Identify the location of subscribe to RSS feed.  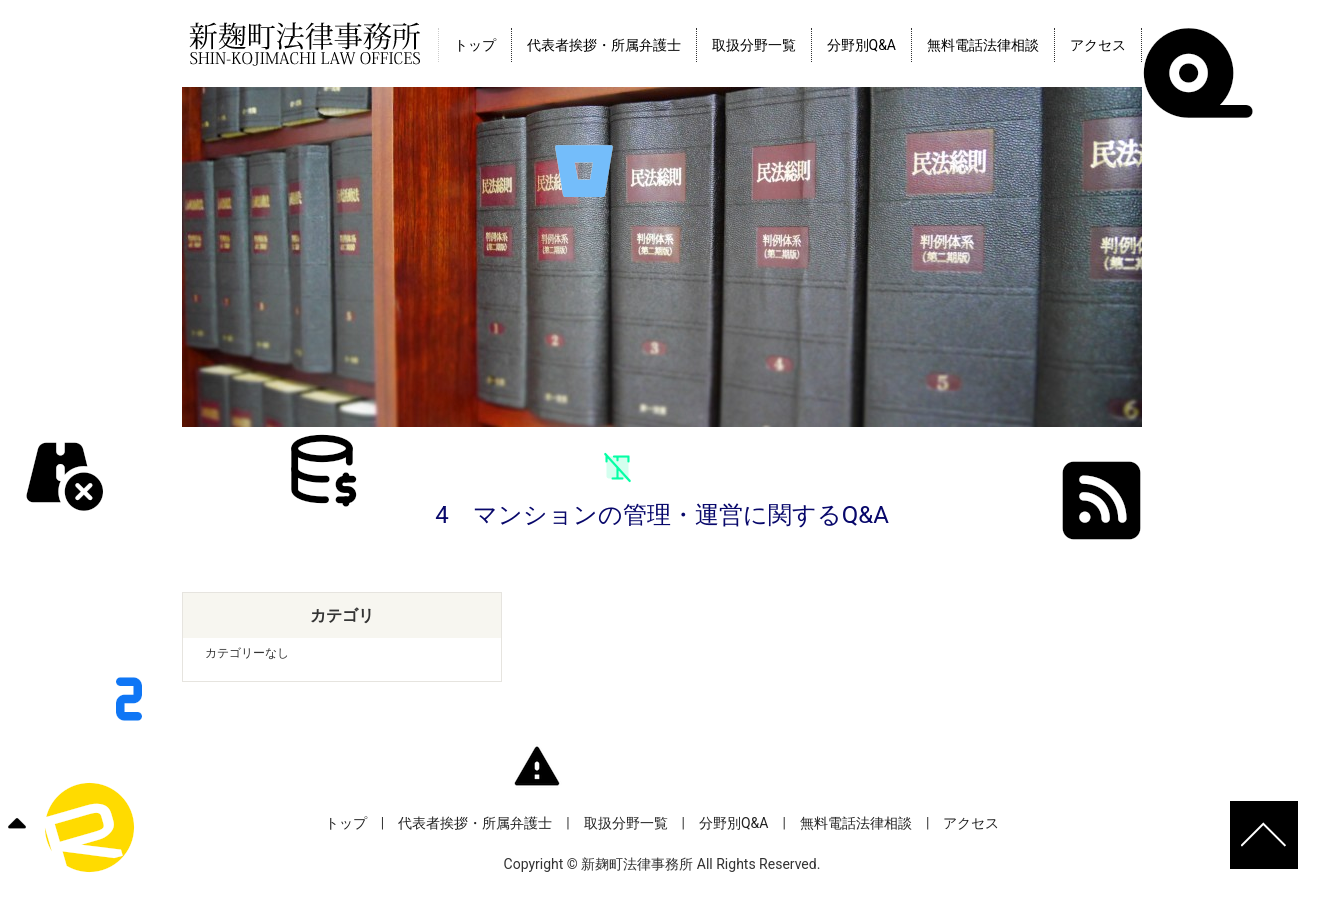
(1101, 500).